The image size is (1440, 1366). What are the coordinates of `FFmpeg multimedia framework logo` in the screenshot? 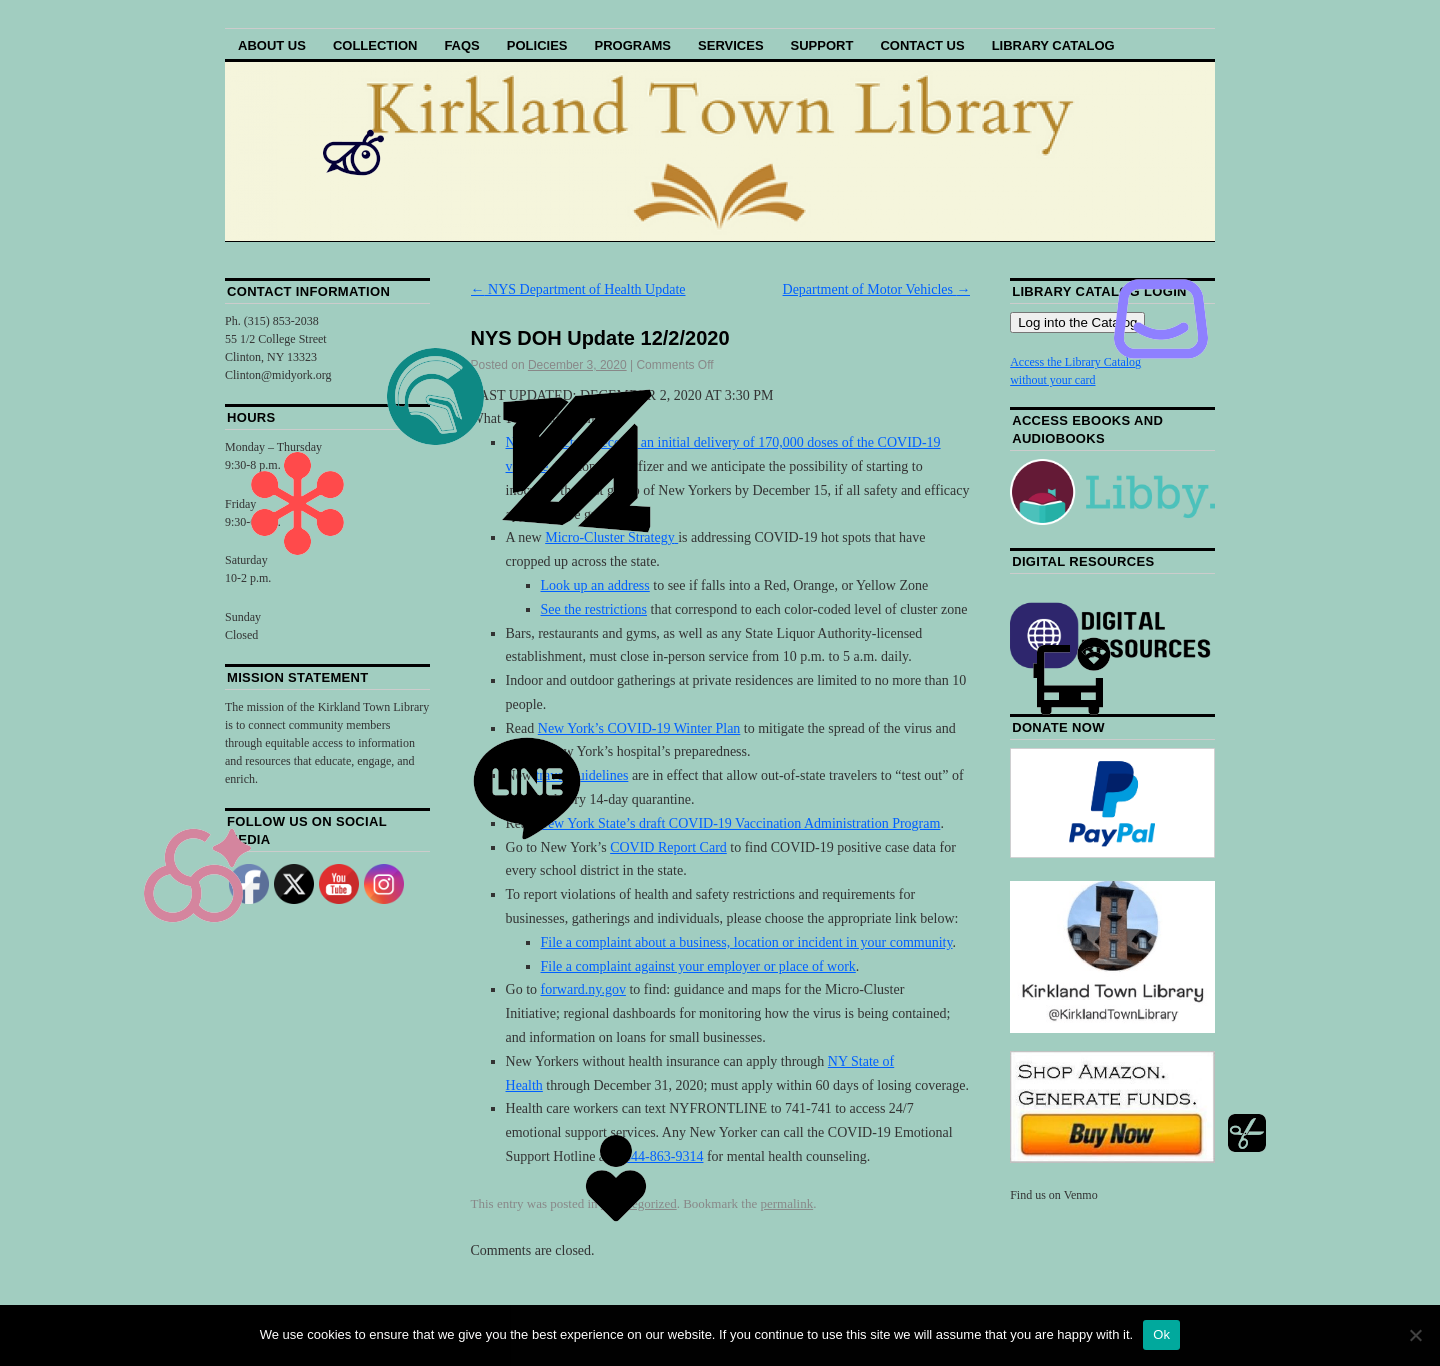 It's located at (577, 461).